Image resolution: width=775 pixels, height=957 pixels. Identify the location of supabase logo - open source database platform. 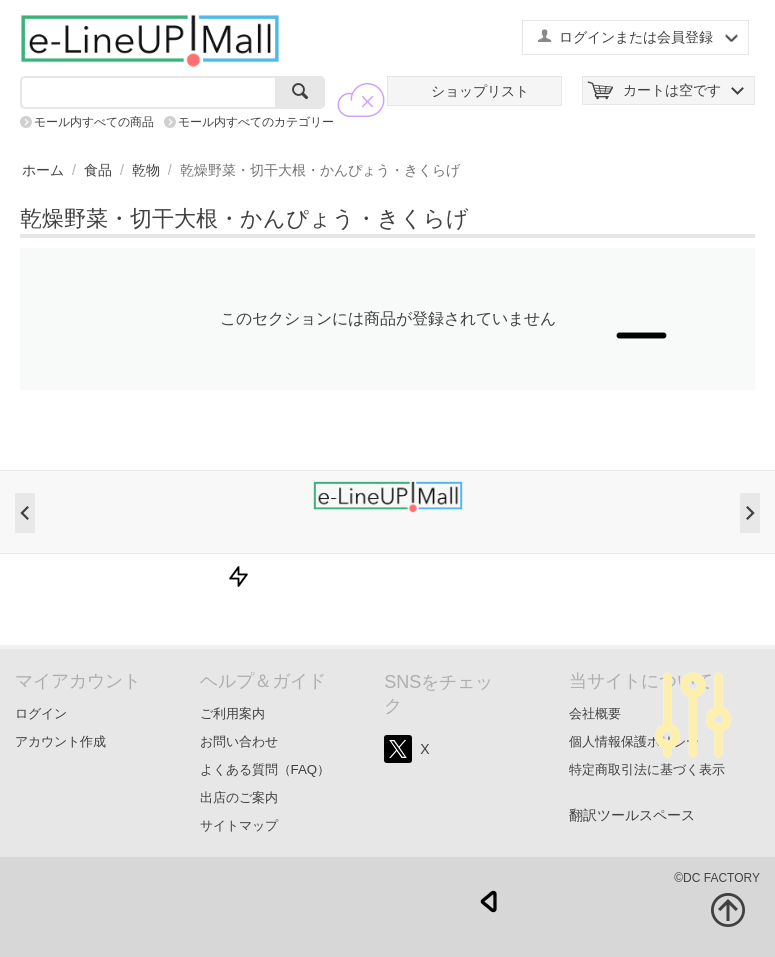
(238, 576).